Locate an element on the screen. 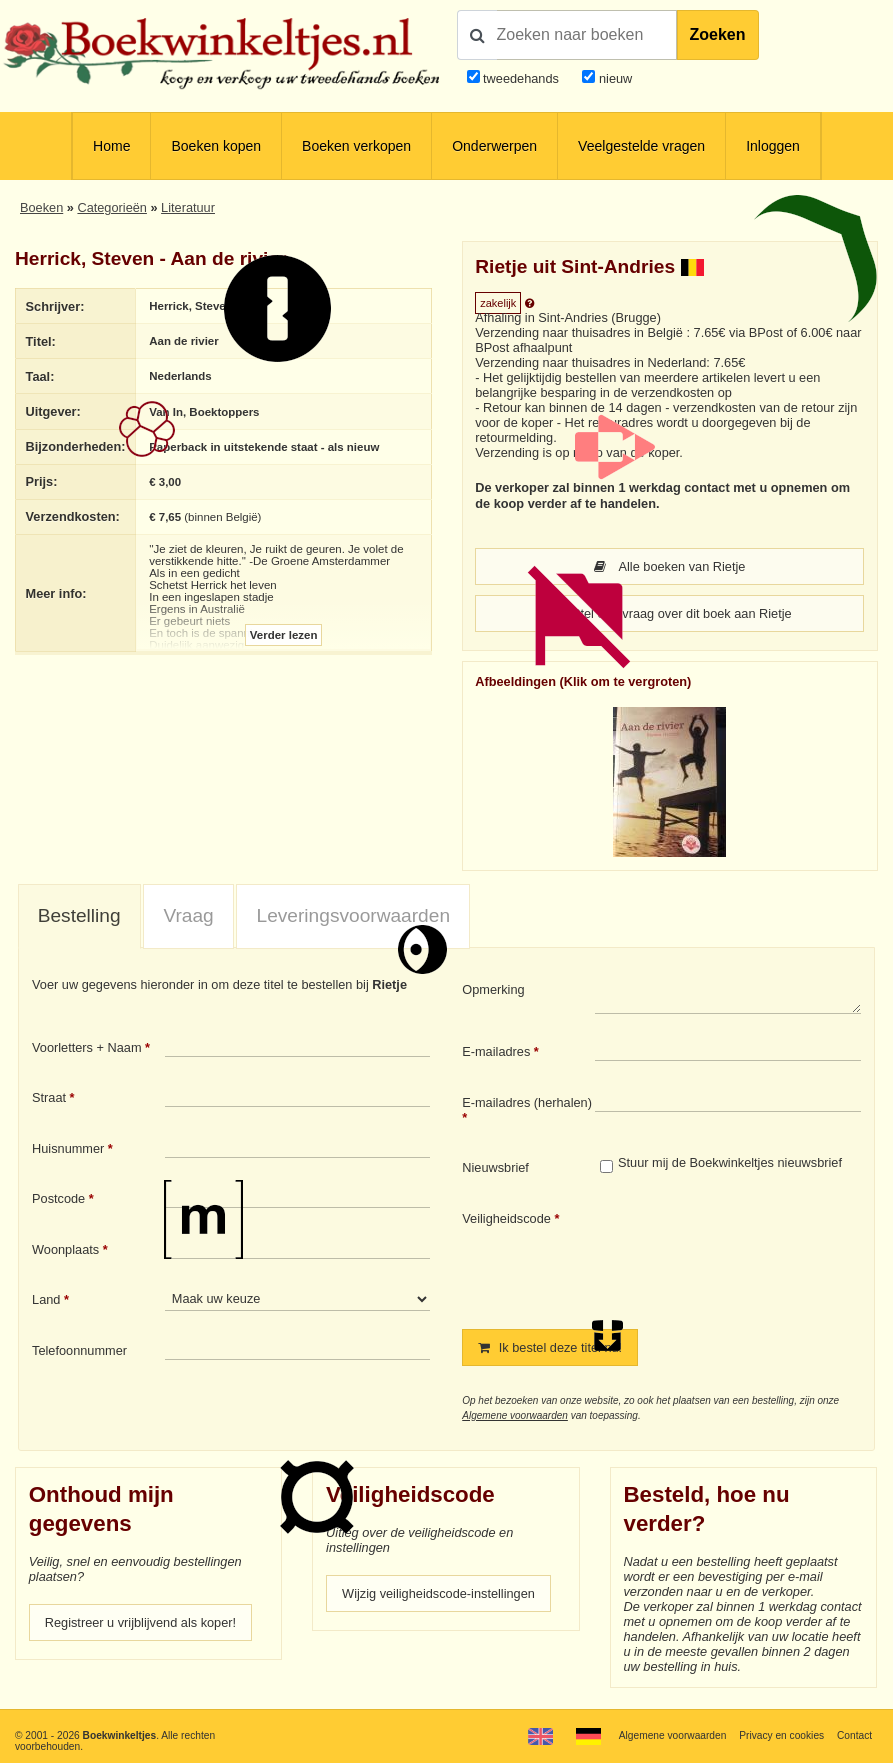  Air India airline app or website is located at coordinates (815, 258).